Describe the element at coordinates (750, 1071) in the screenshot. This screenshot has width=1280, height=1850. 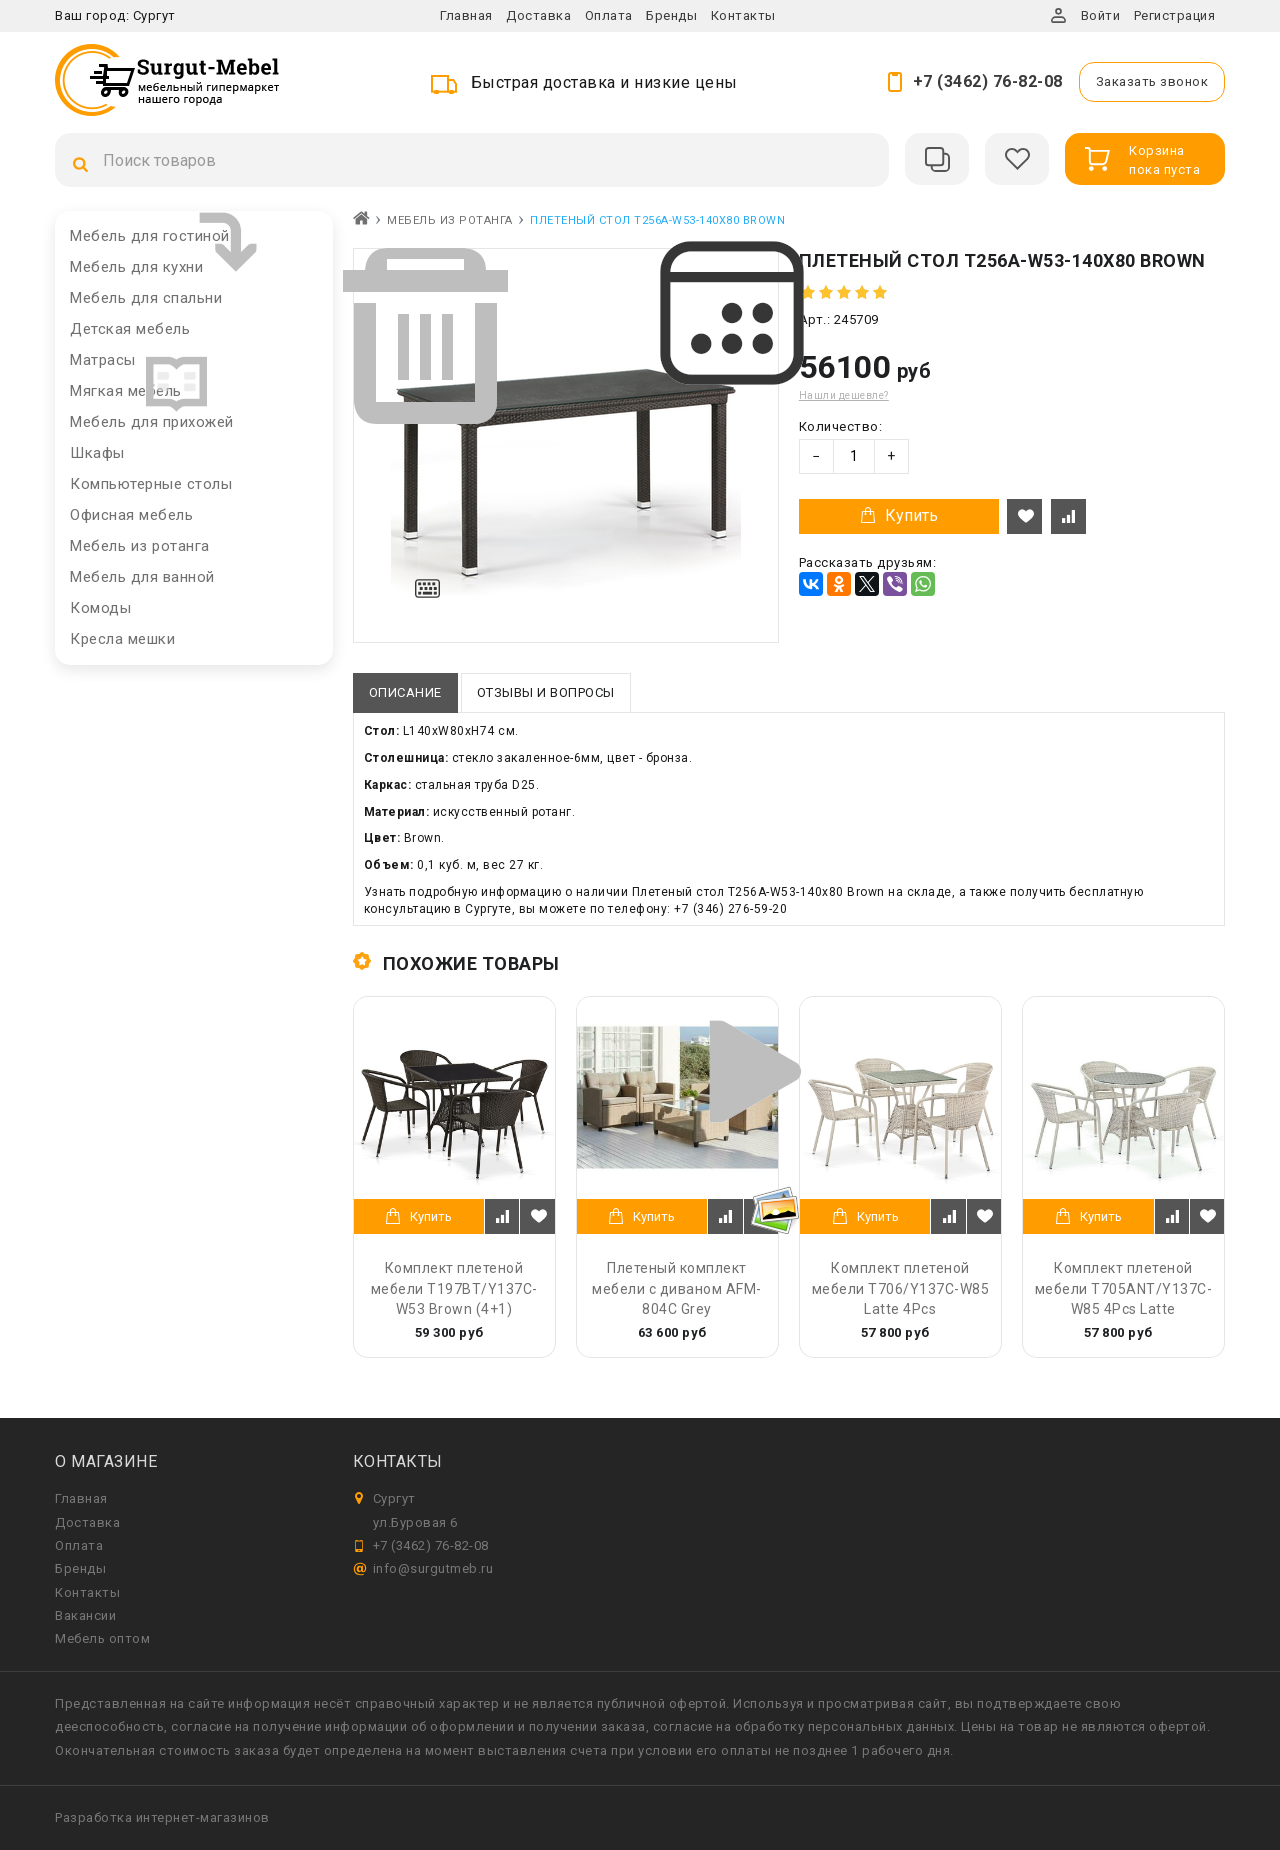
I see `start media playback` at that location.